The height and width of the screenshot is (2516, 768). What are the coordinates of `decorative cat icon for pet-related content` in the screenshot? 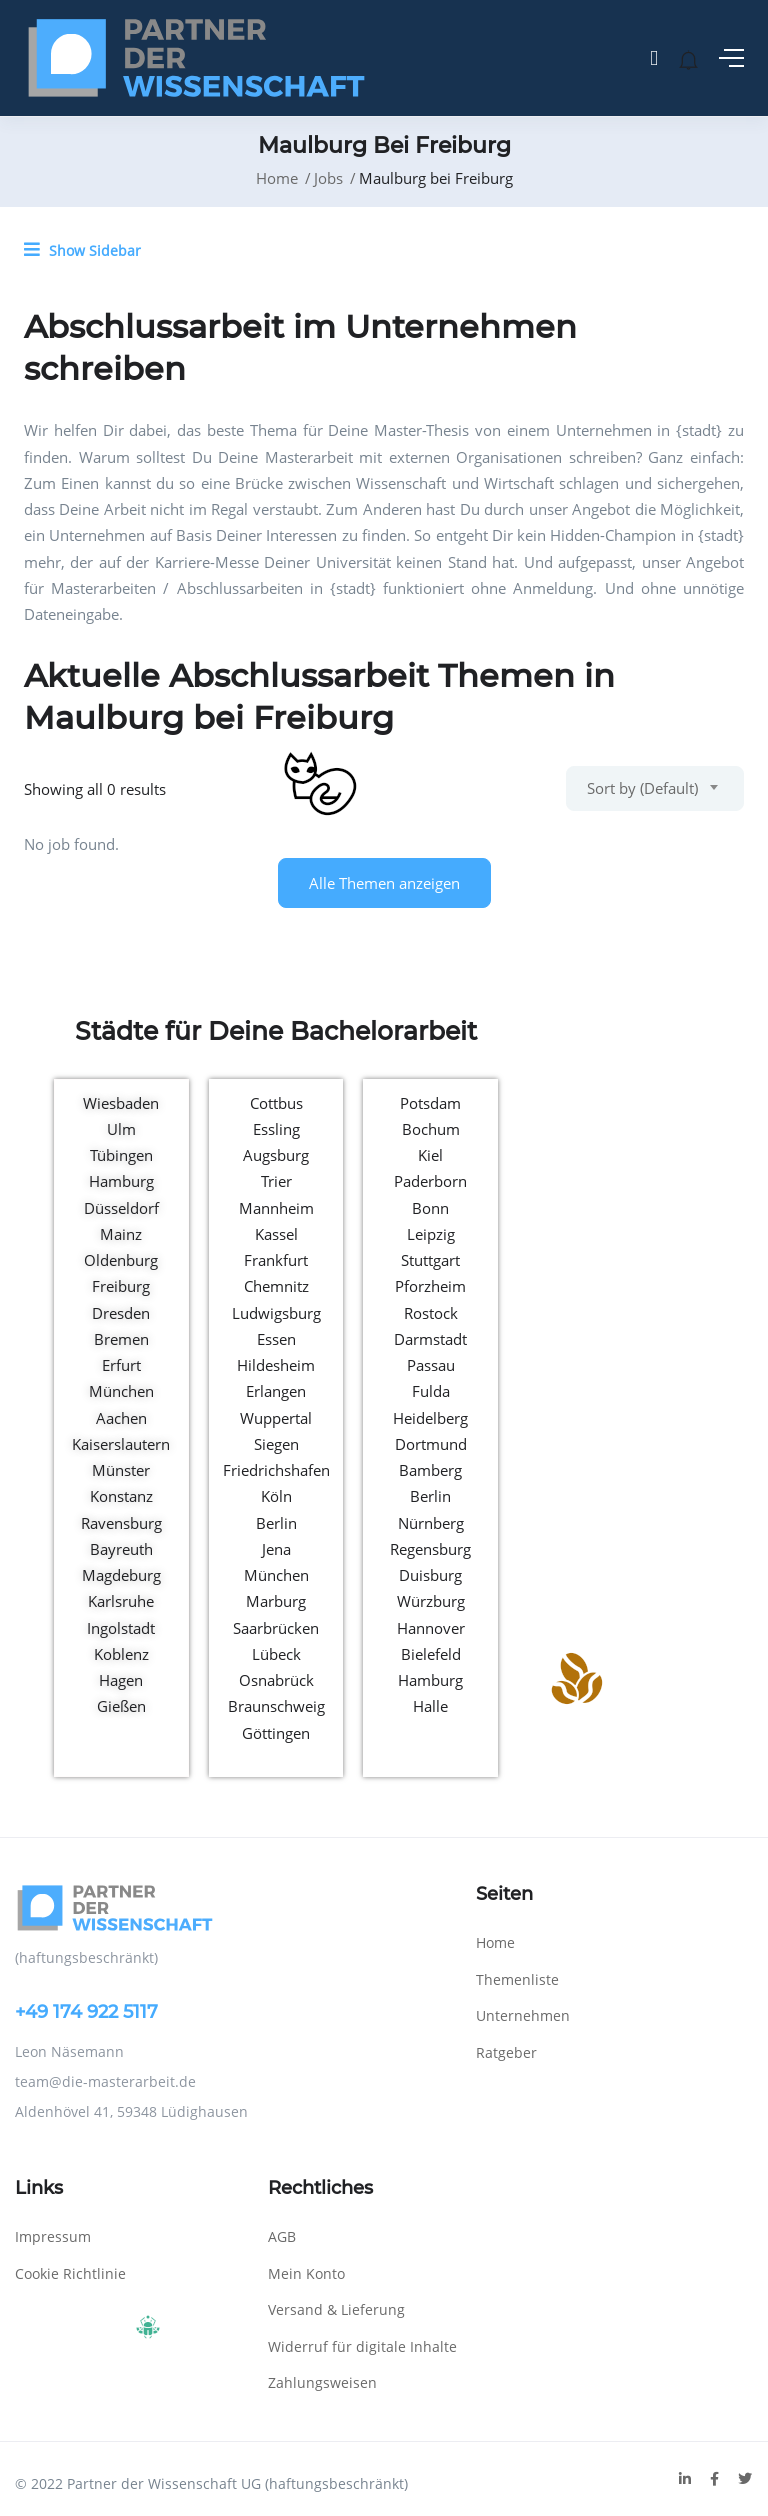 It's located at (320, 782).